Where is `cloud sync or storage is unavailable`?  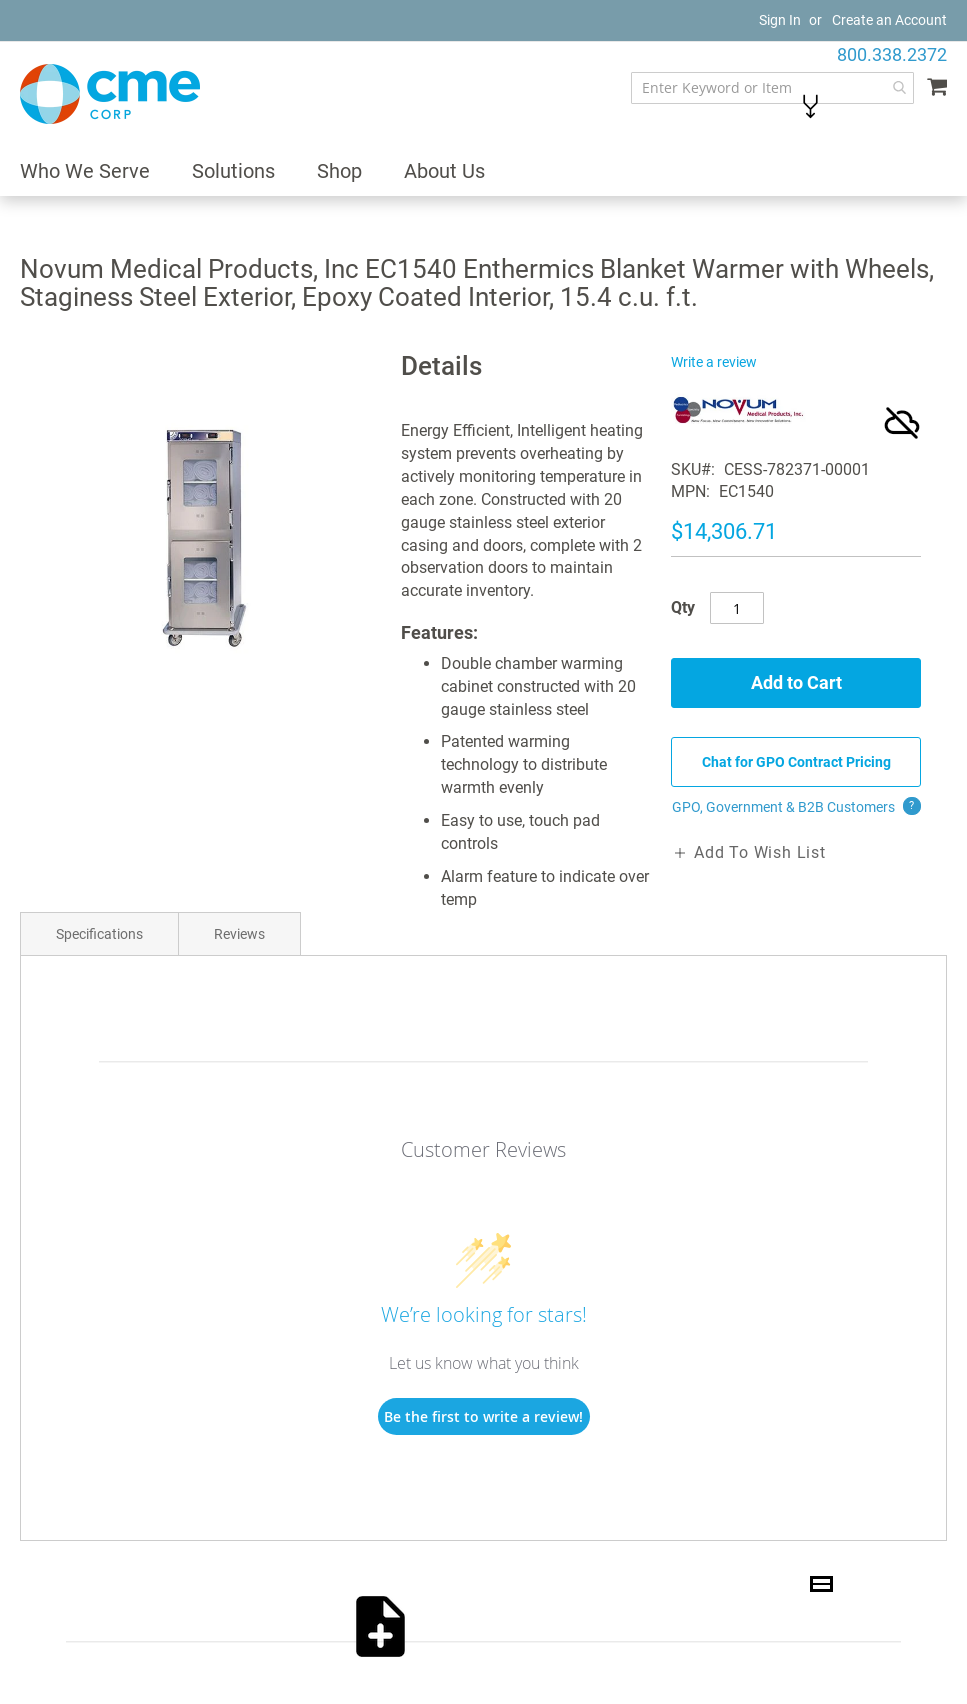 cloud sync or storage is unavailable is located at coordinates (902, 423).